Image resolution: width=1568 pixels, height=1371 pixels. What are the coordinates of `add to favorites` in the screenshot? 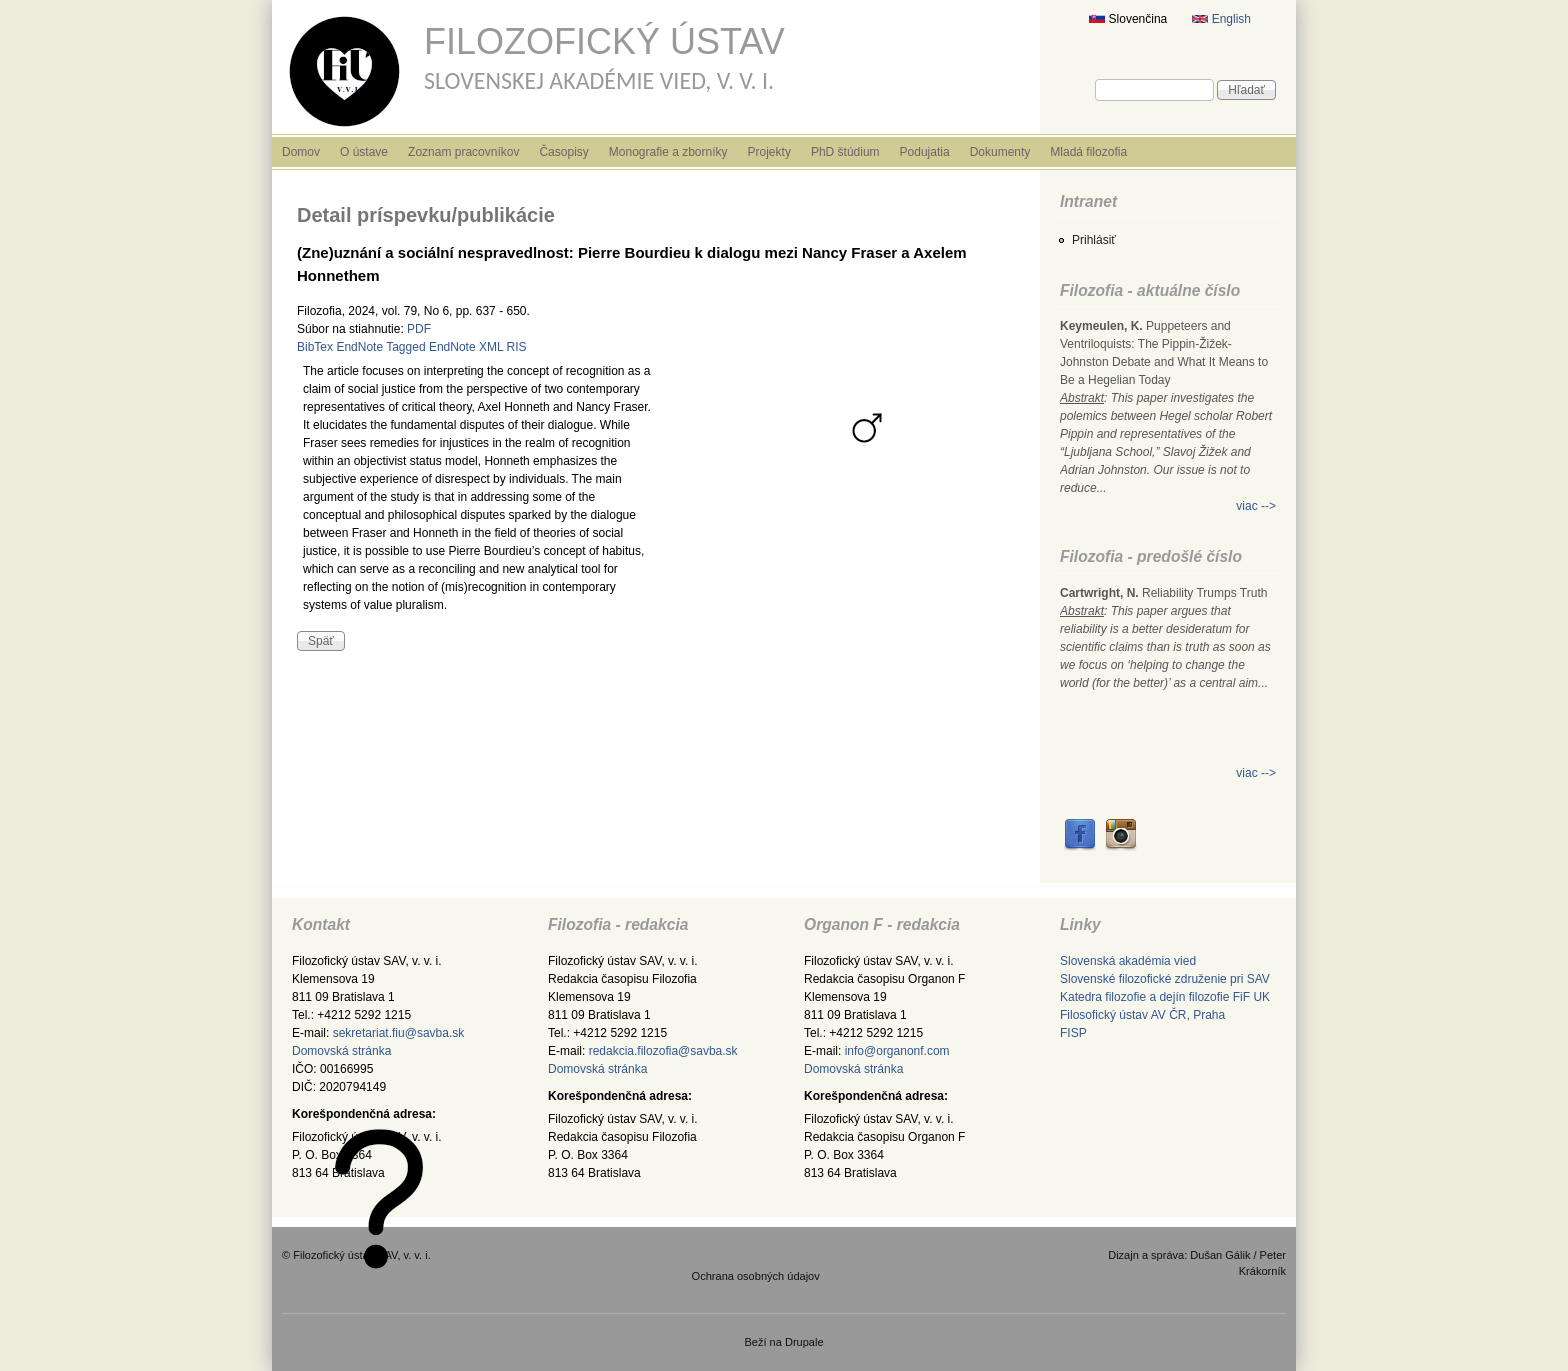 It's located at (344, 71).